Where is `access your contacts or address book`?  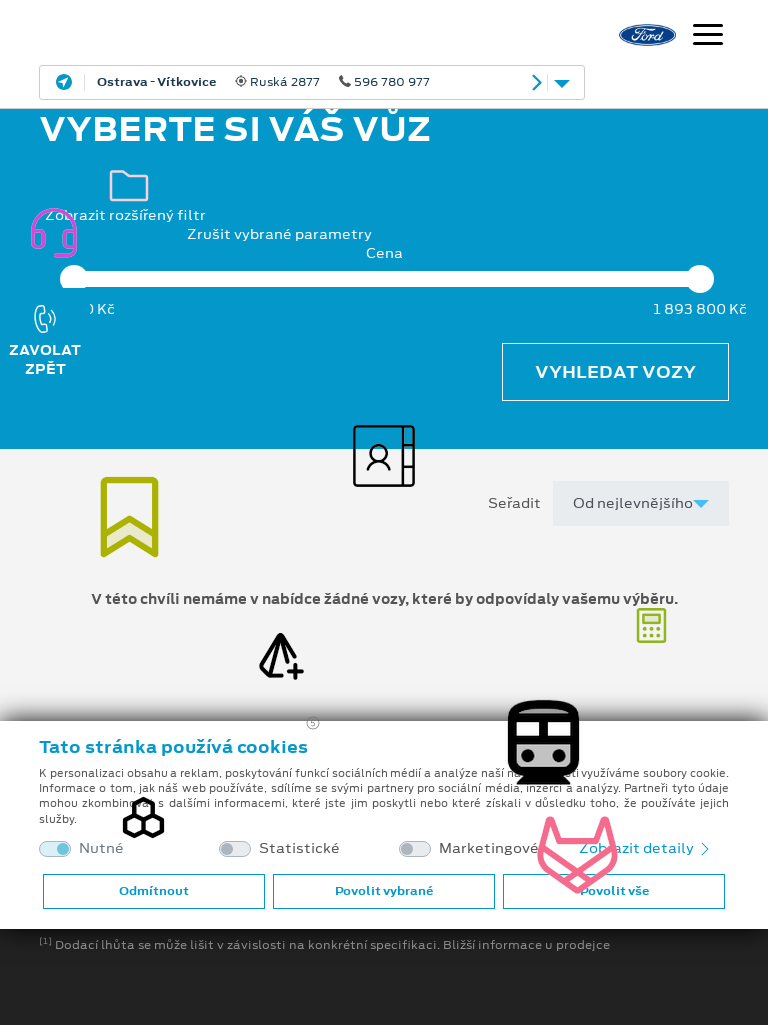 access your contacts or address book is located at coordinates (384, 456).